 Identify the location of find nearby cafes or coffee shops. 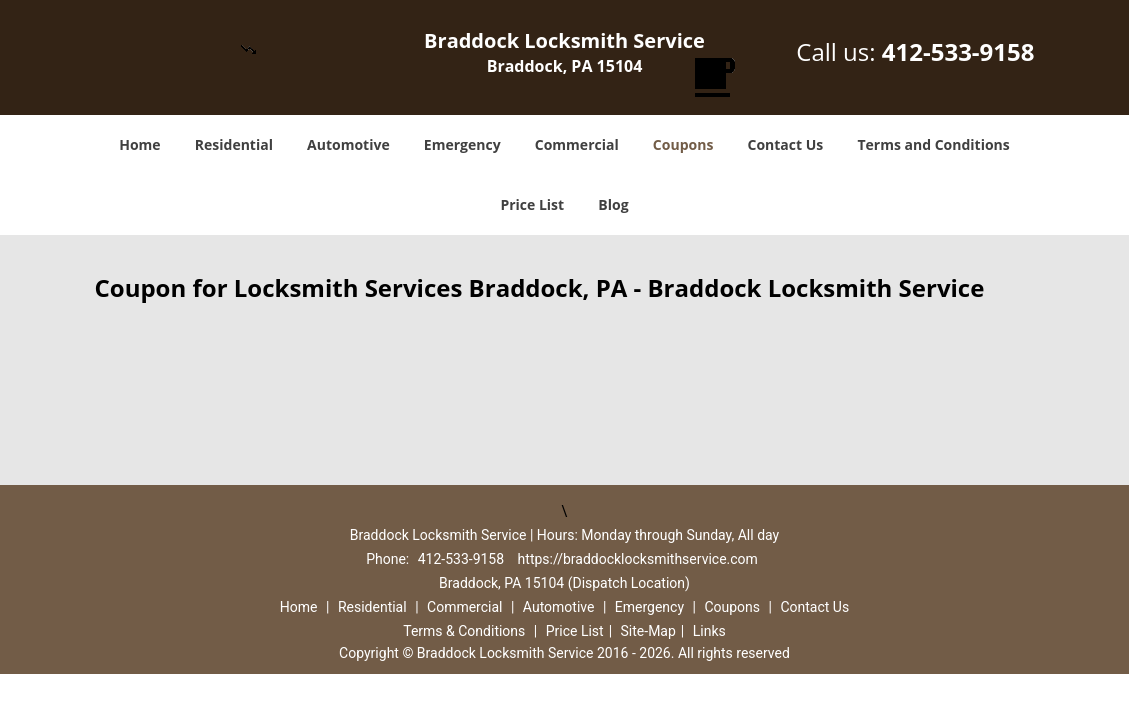
(712, 77).